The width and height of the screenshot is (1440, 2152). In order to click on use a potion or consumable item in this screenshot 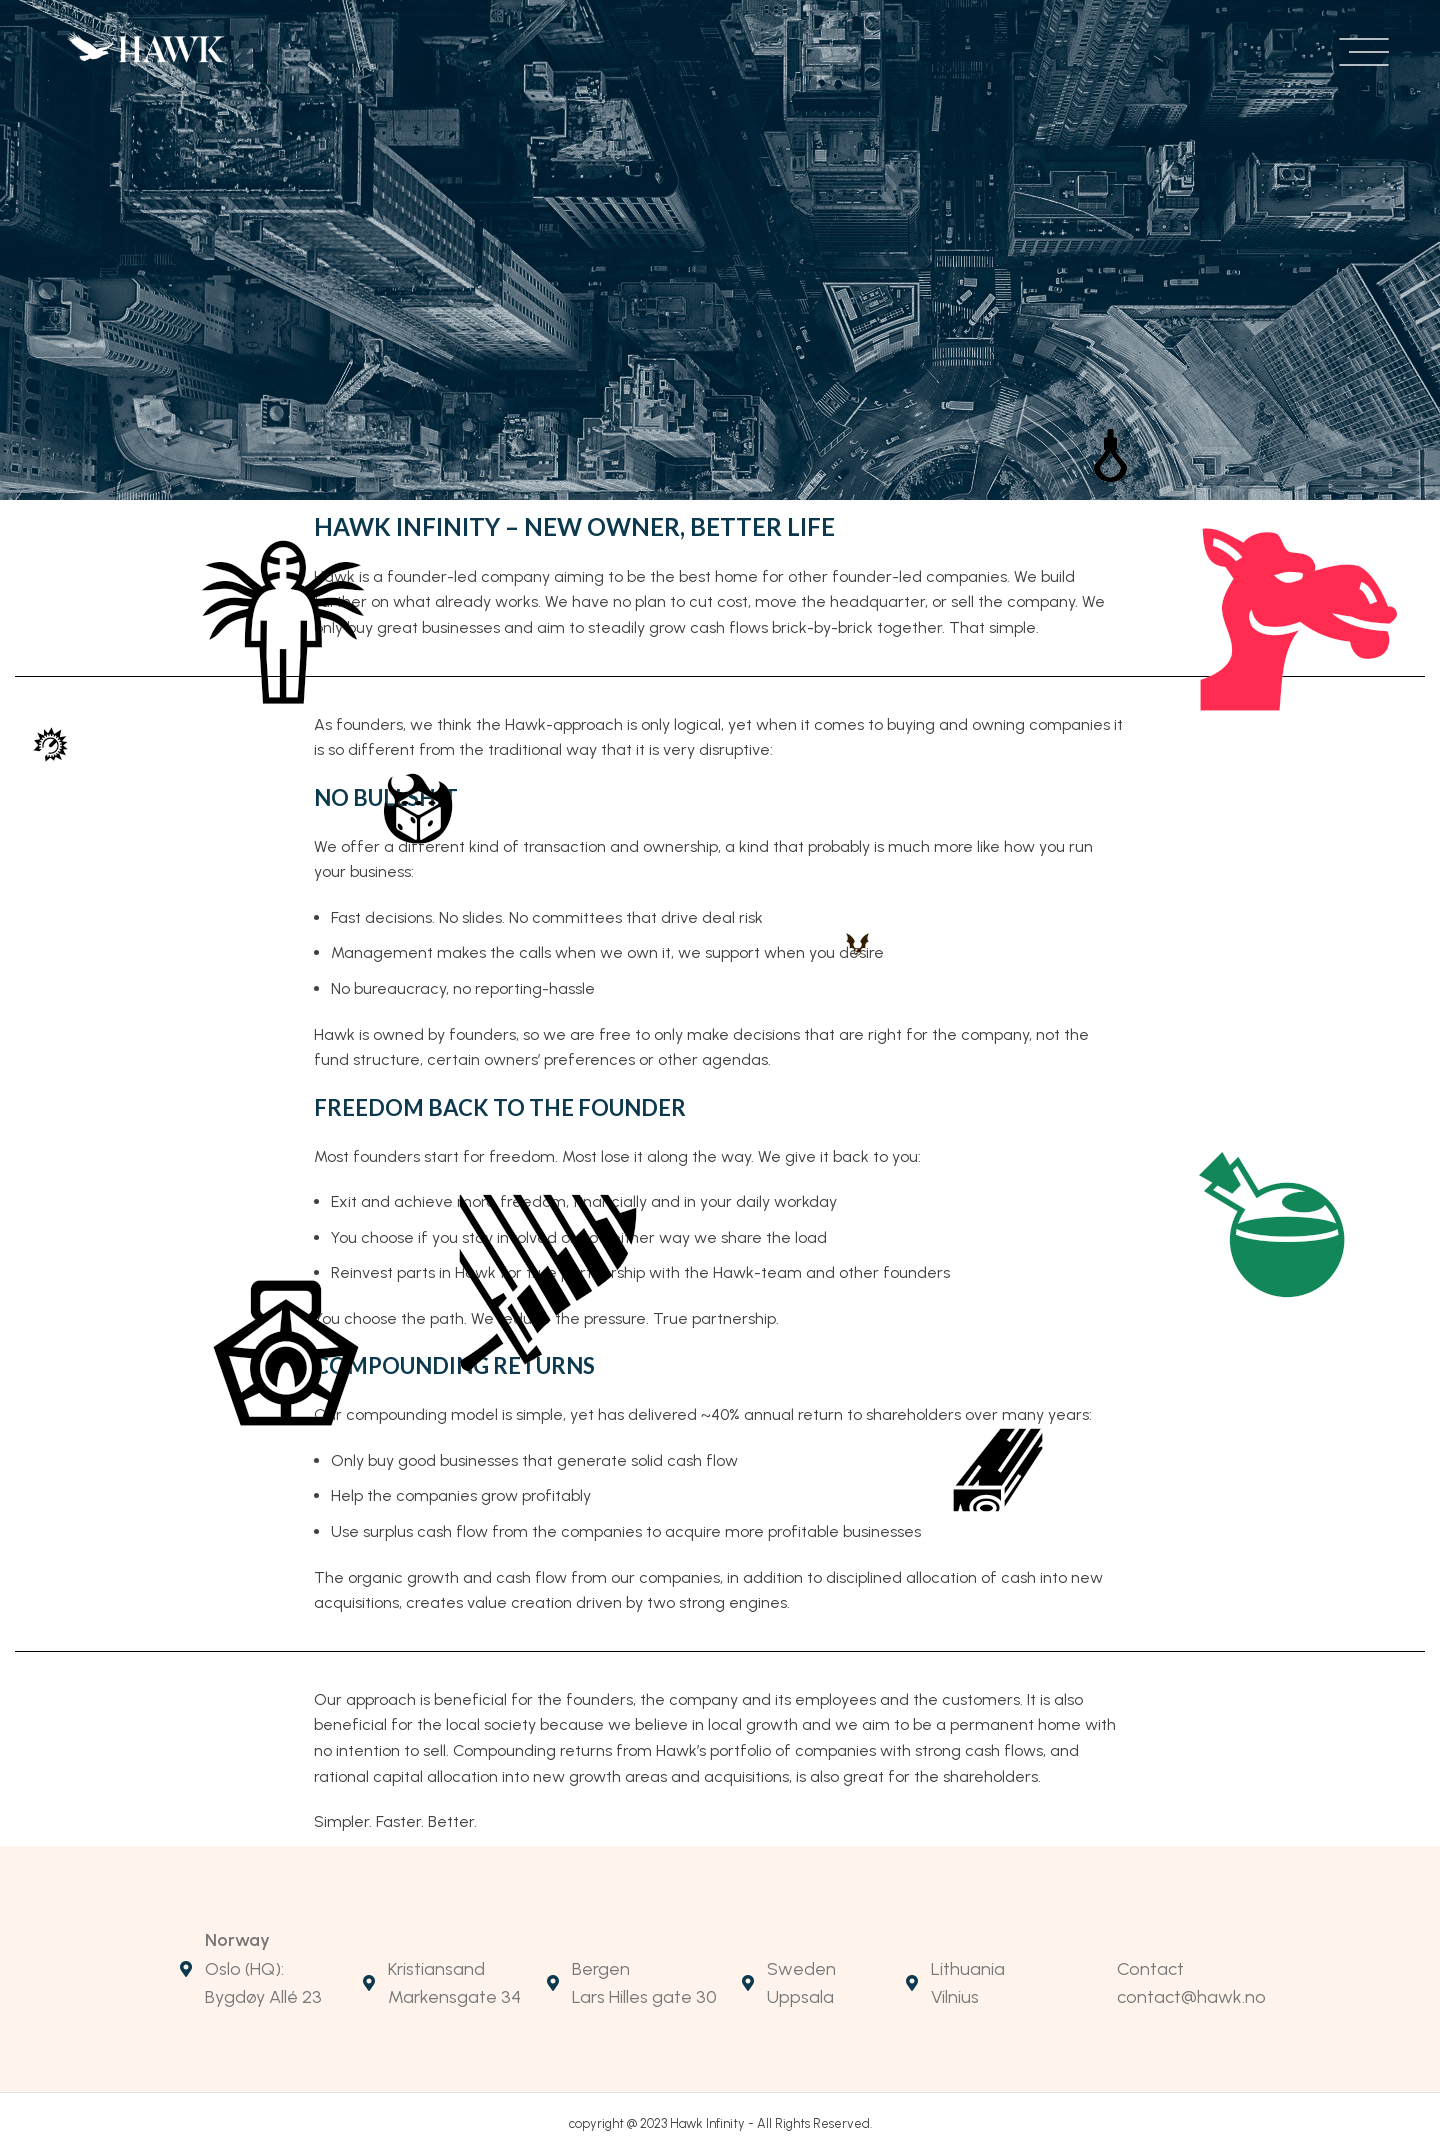, I will do `click(1273, 1225)`.